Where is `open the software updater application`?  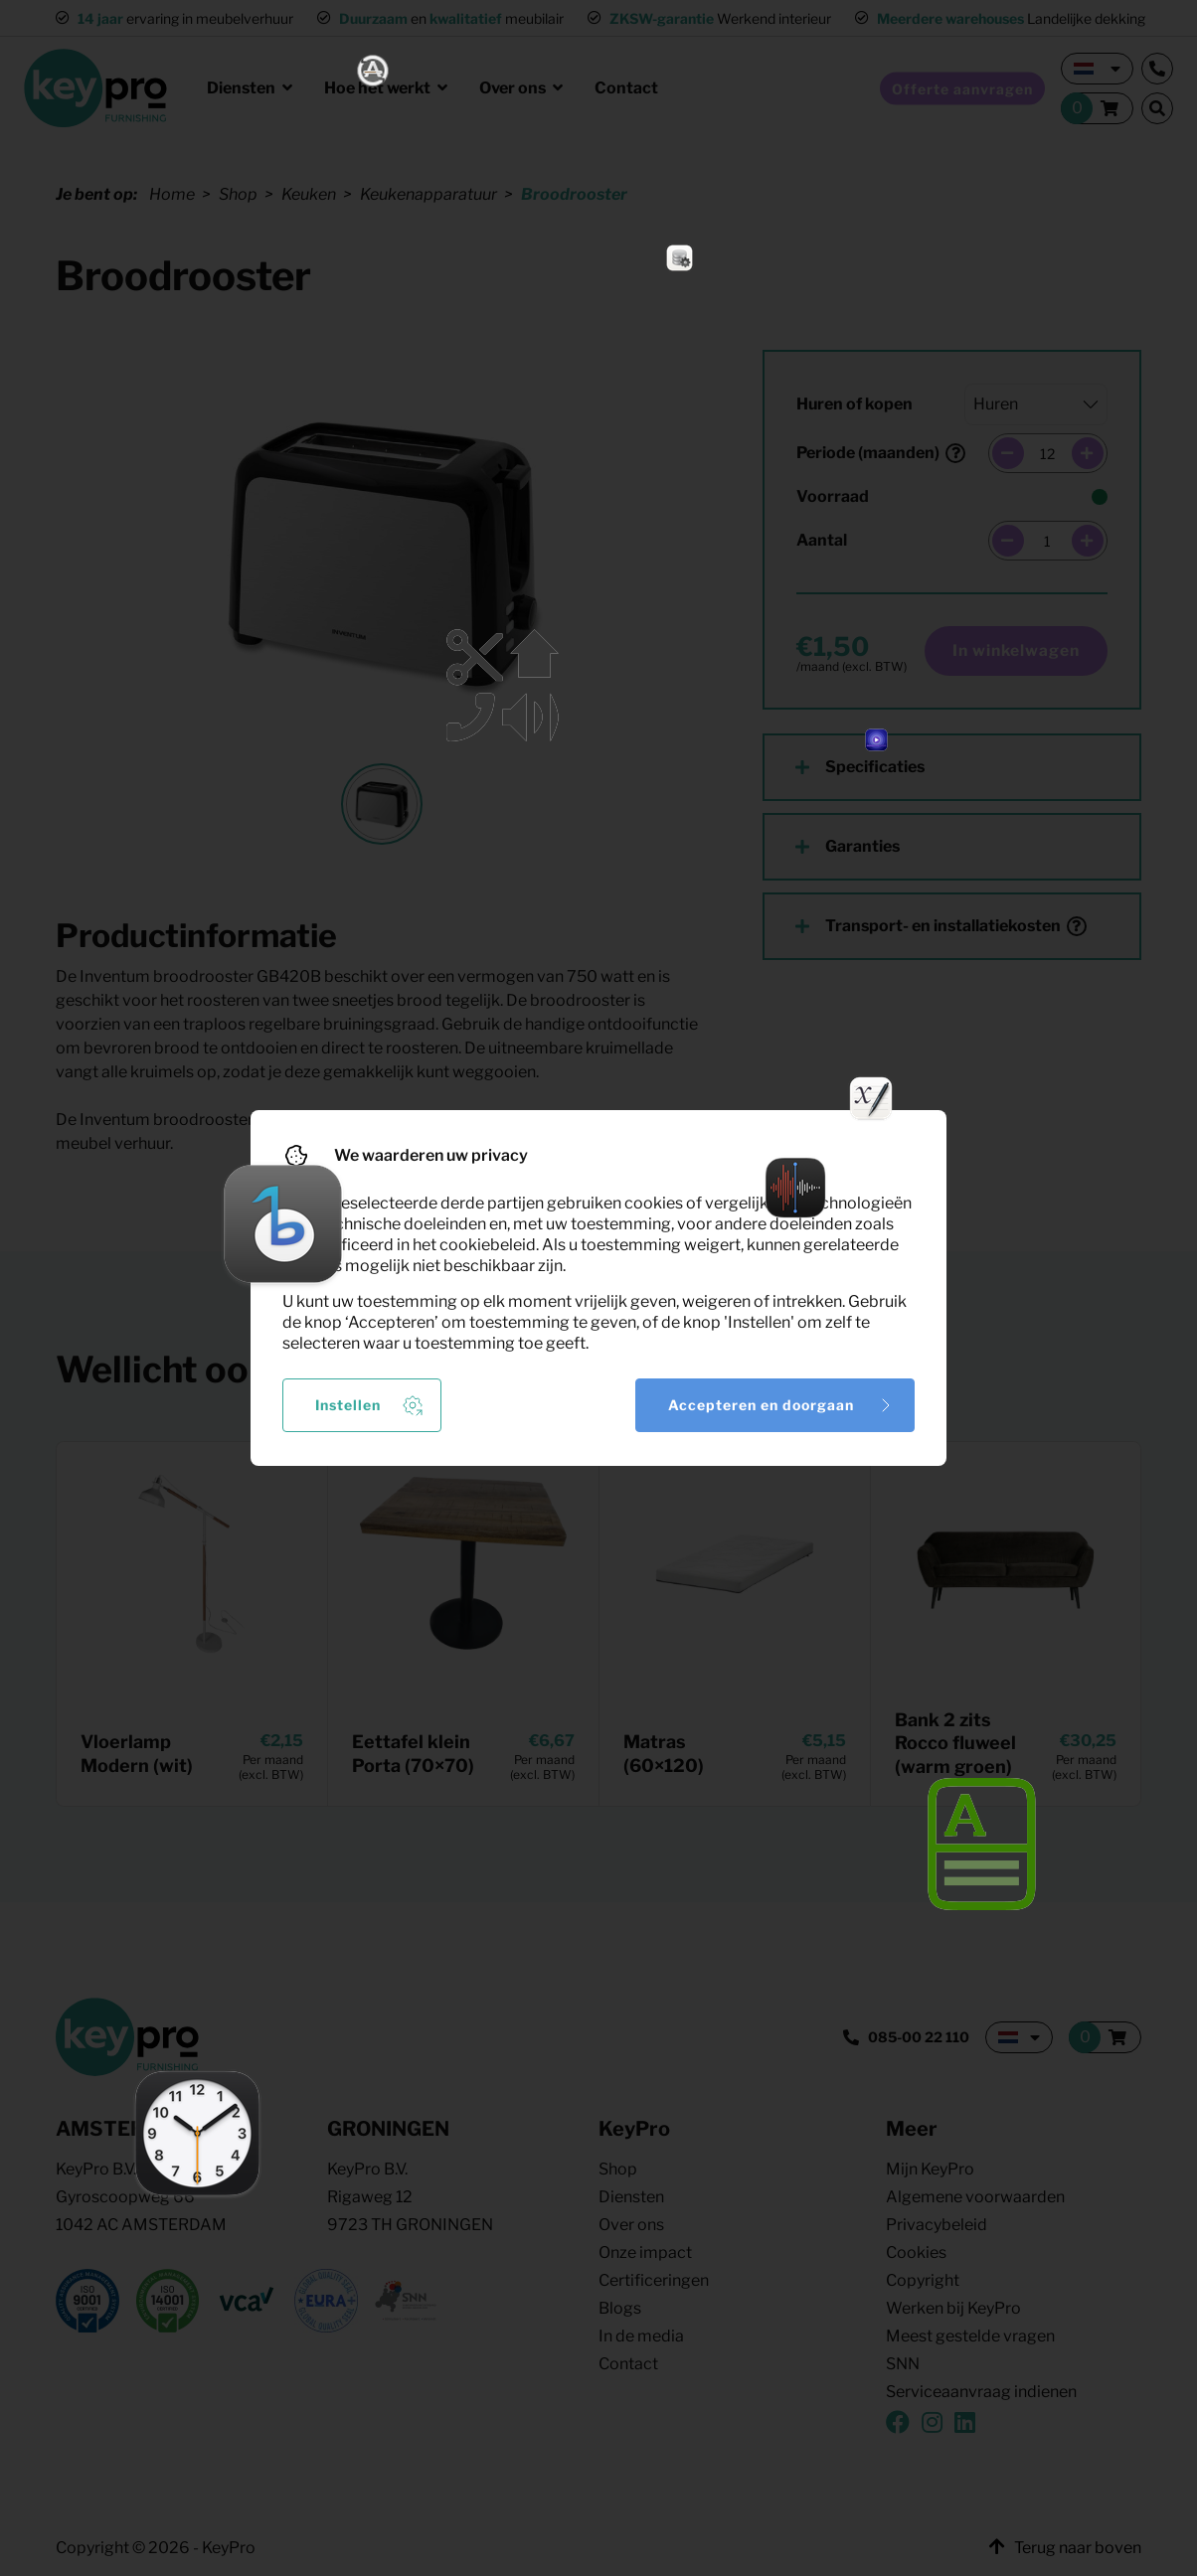
open the software updater application is located at coordinates (373, 71).